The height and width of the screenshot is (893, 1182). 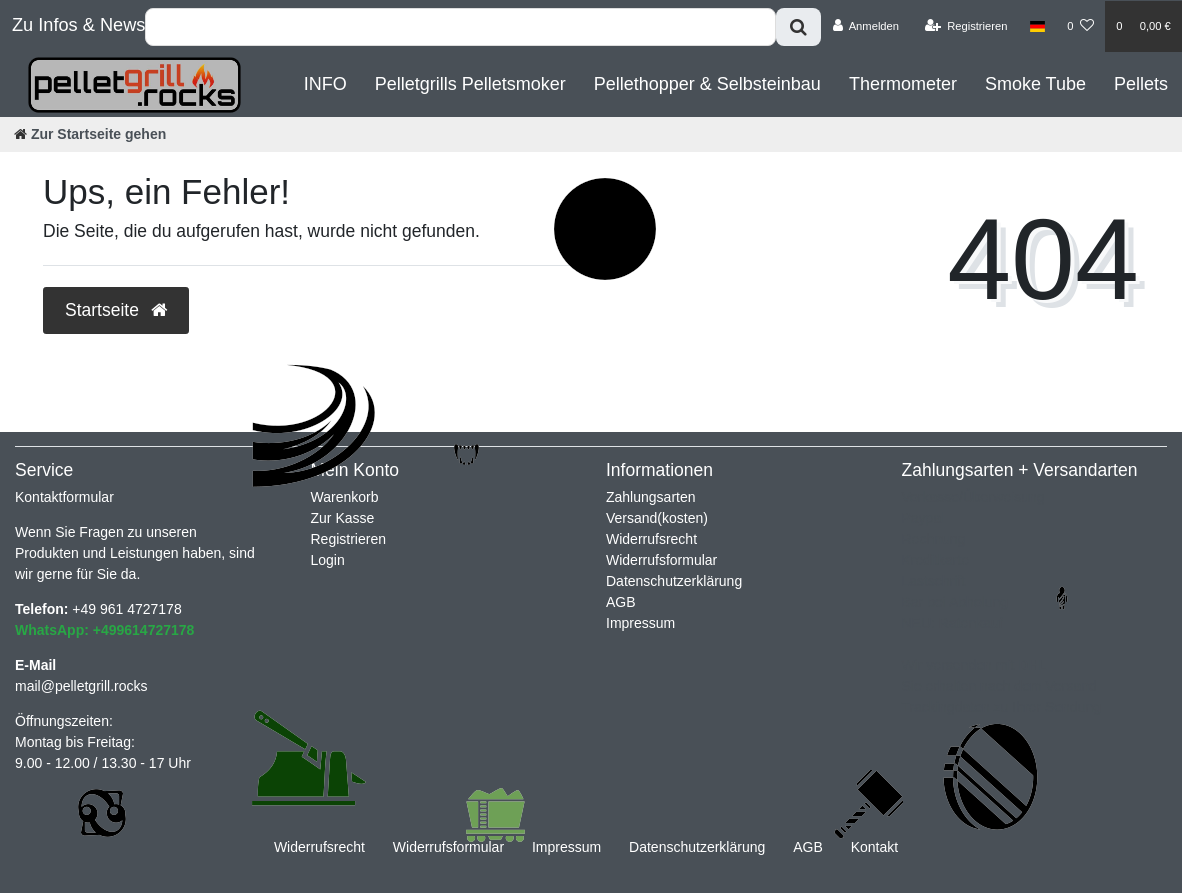 What do you see at coordinates (313, 426) in the screenshot?
I see `indicates a wind or air-based attack ability` at bounding box center [313, 426].